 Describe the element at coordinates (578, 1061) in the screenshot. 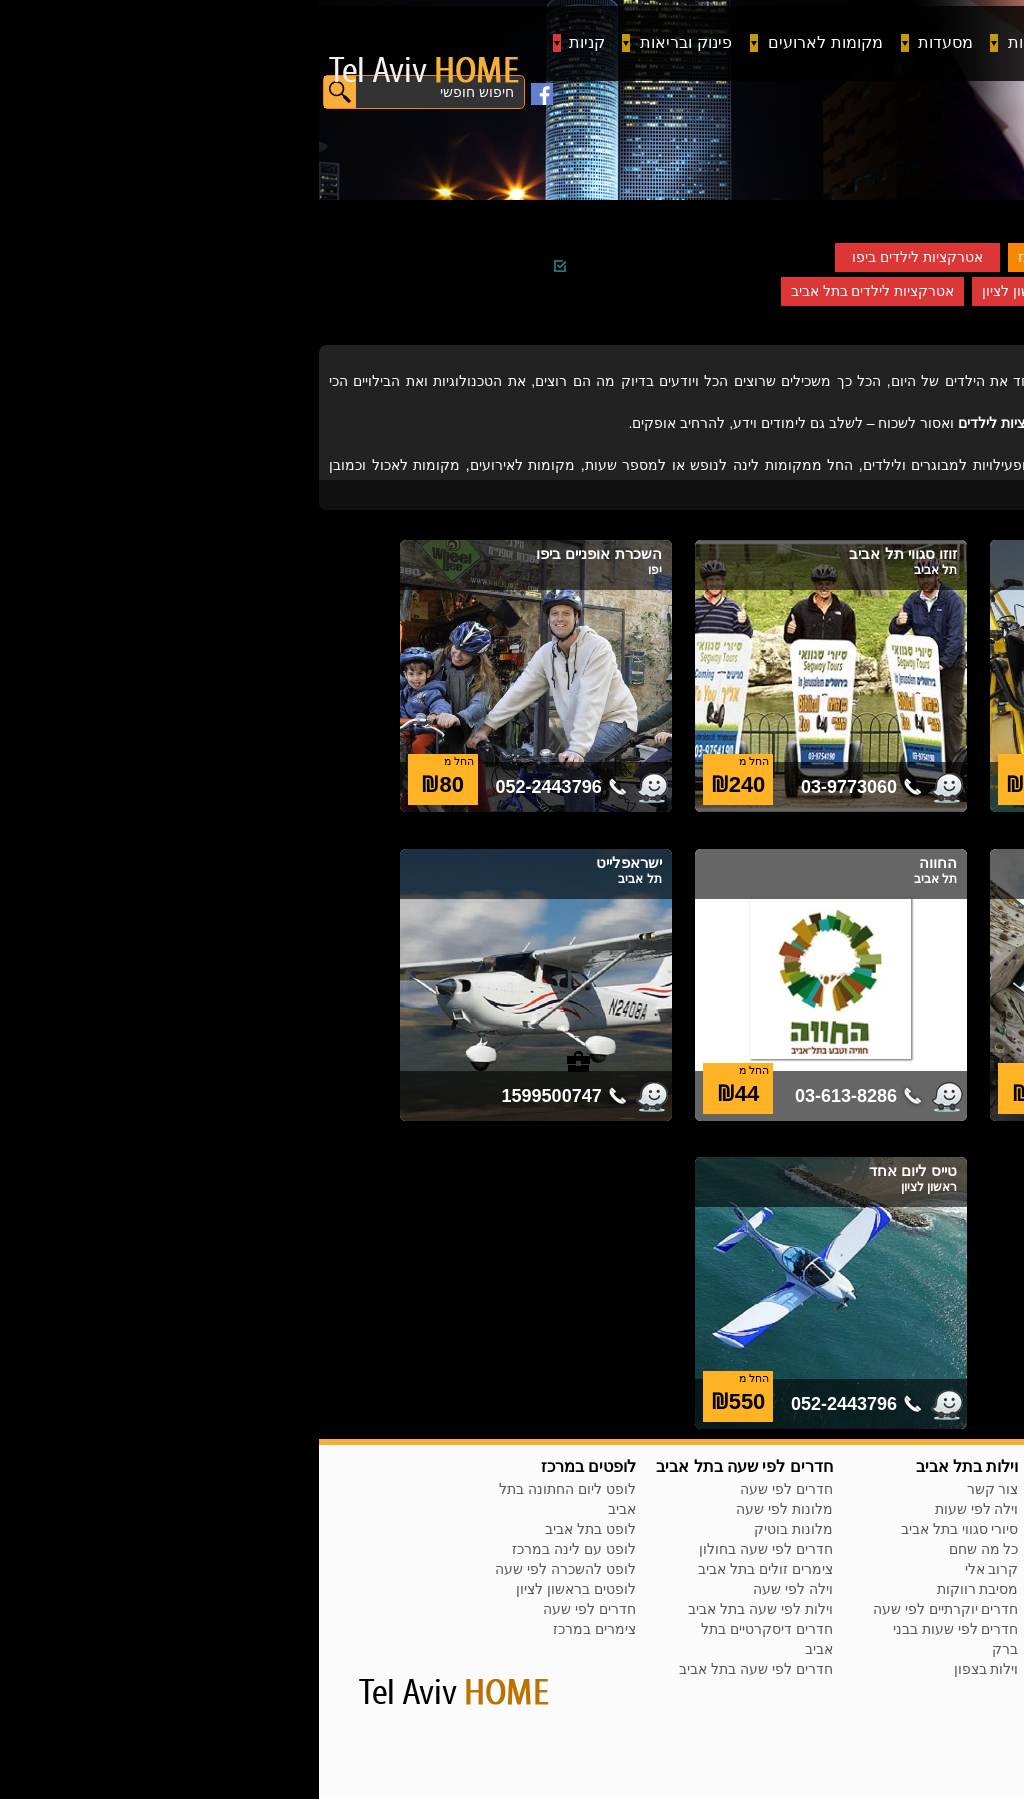

I see `access work or business tools` at that location.